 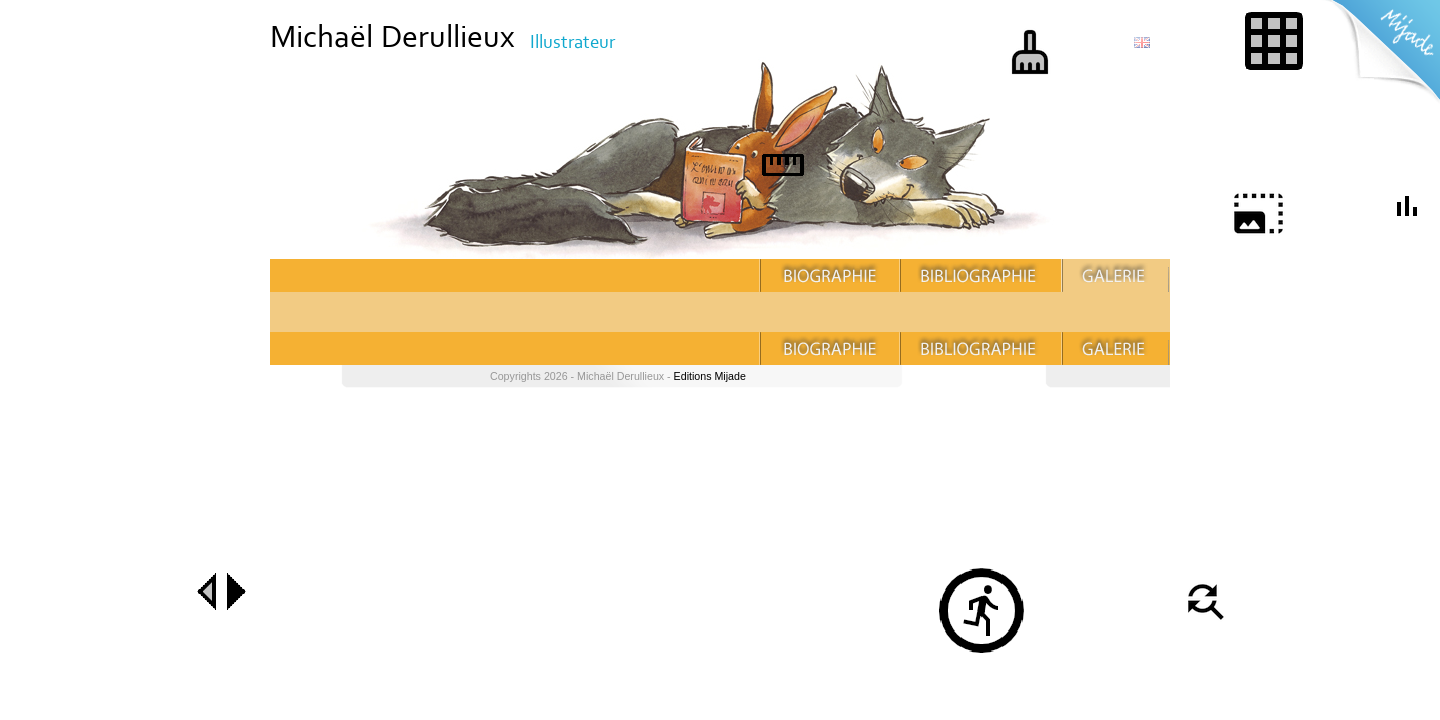 What do you see at coordinates (1258, 213) in the screenshot?
I see `resize image to large format` at bounding box center [1258, 213].